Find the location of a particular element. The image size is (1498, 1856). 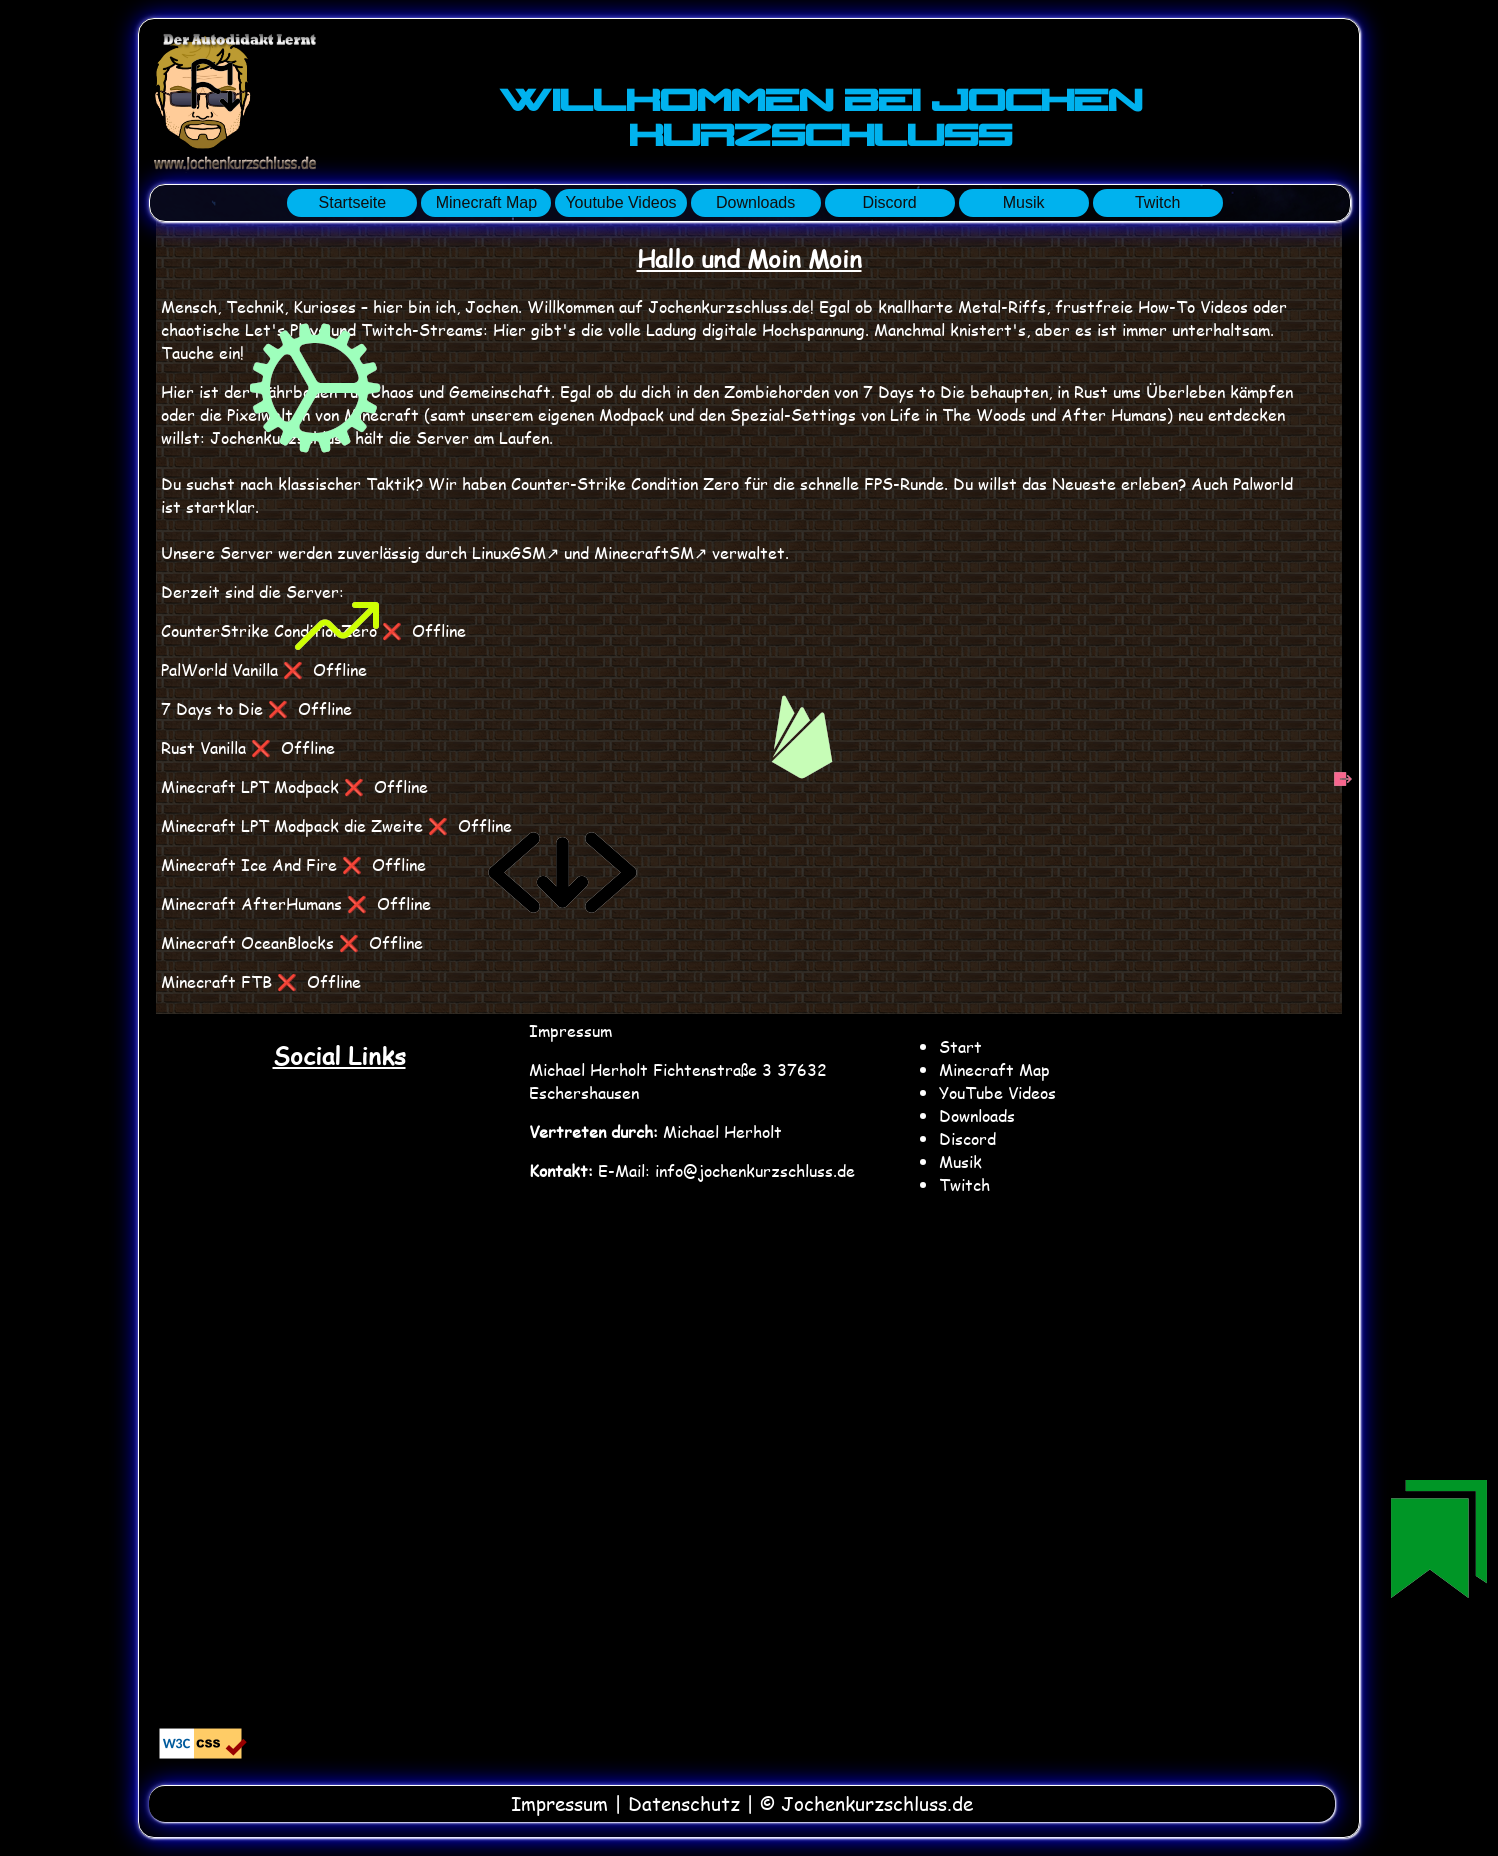

view trending or popular content is located at coordinates (337, 626).